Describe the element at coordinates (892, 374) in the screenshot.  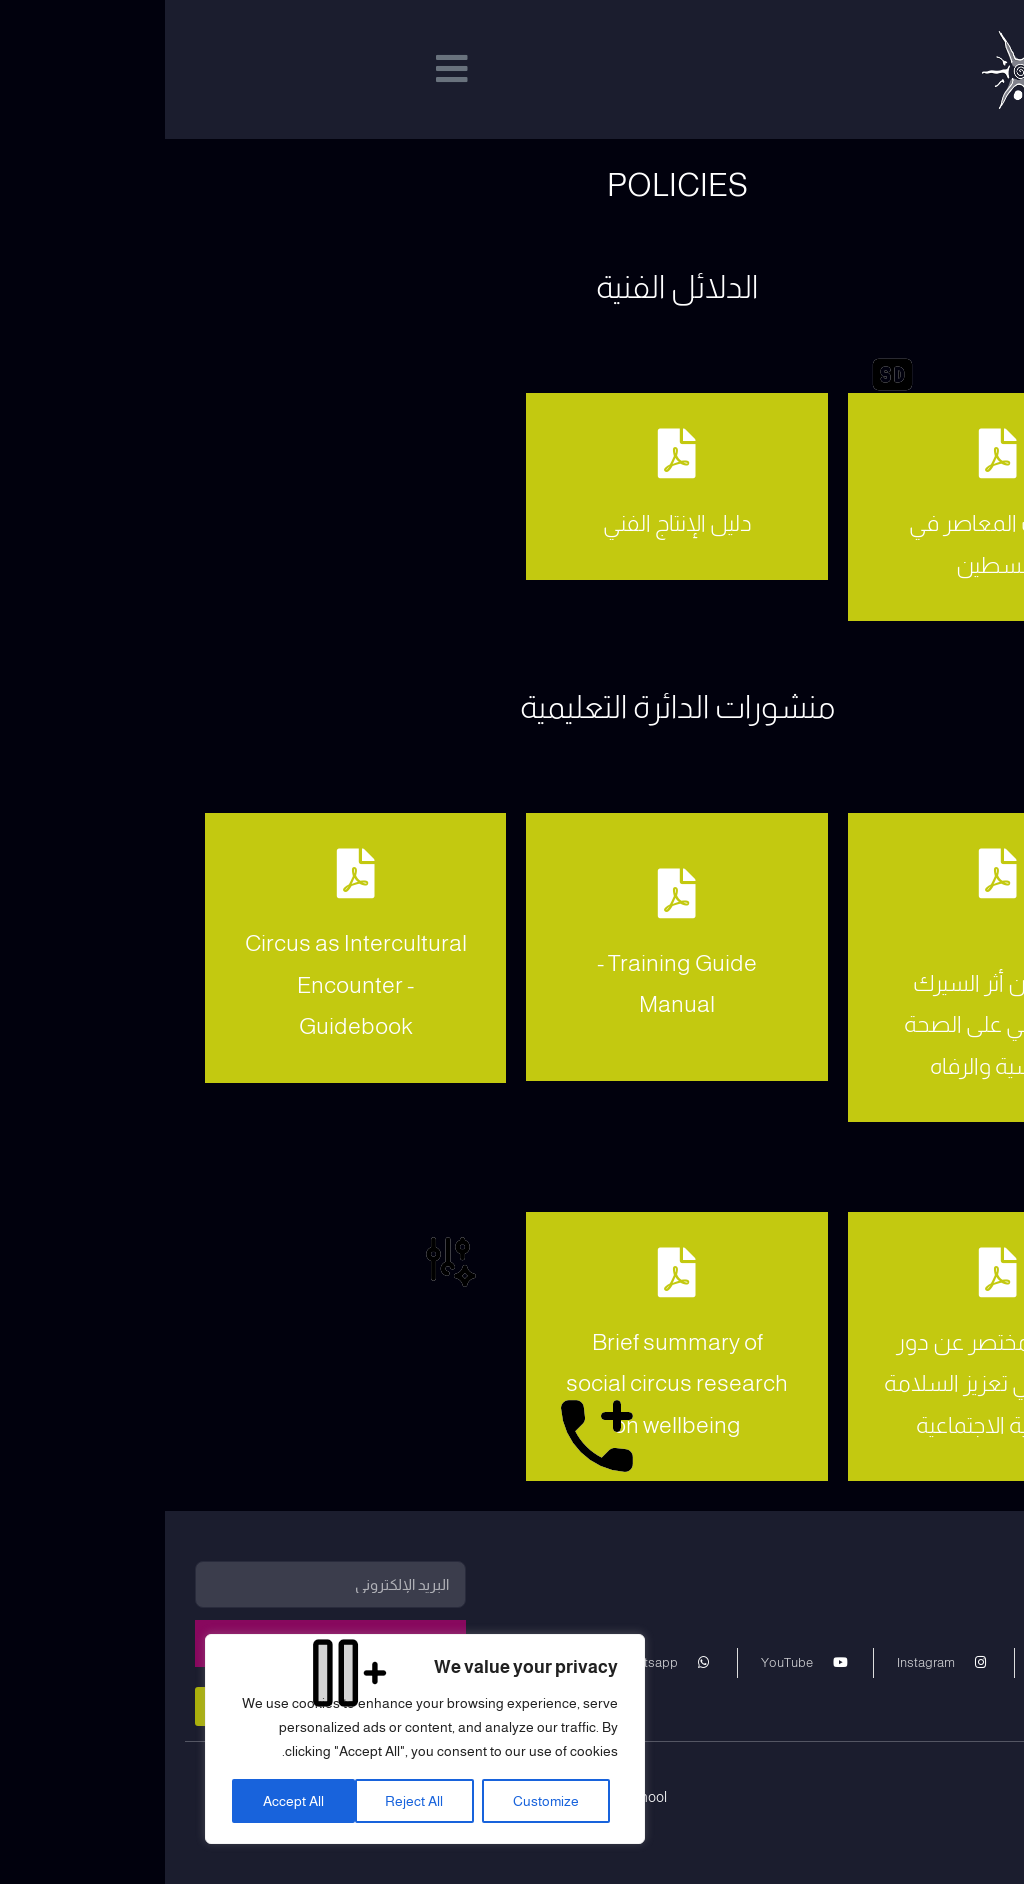
I see `indicates standard definition video quality` at that location.